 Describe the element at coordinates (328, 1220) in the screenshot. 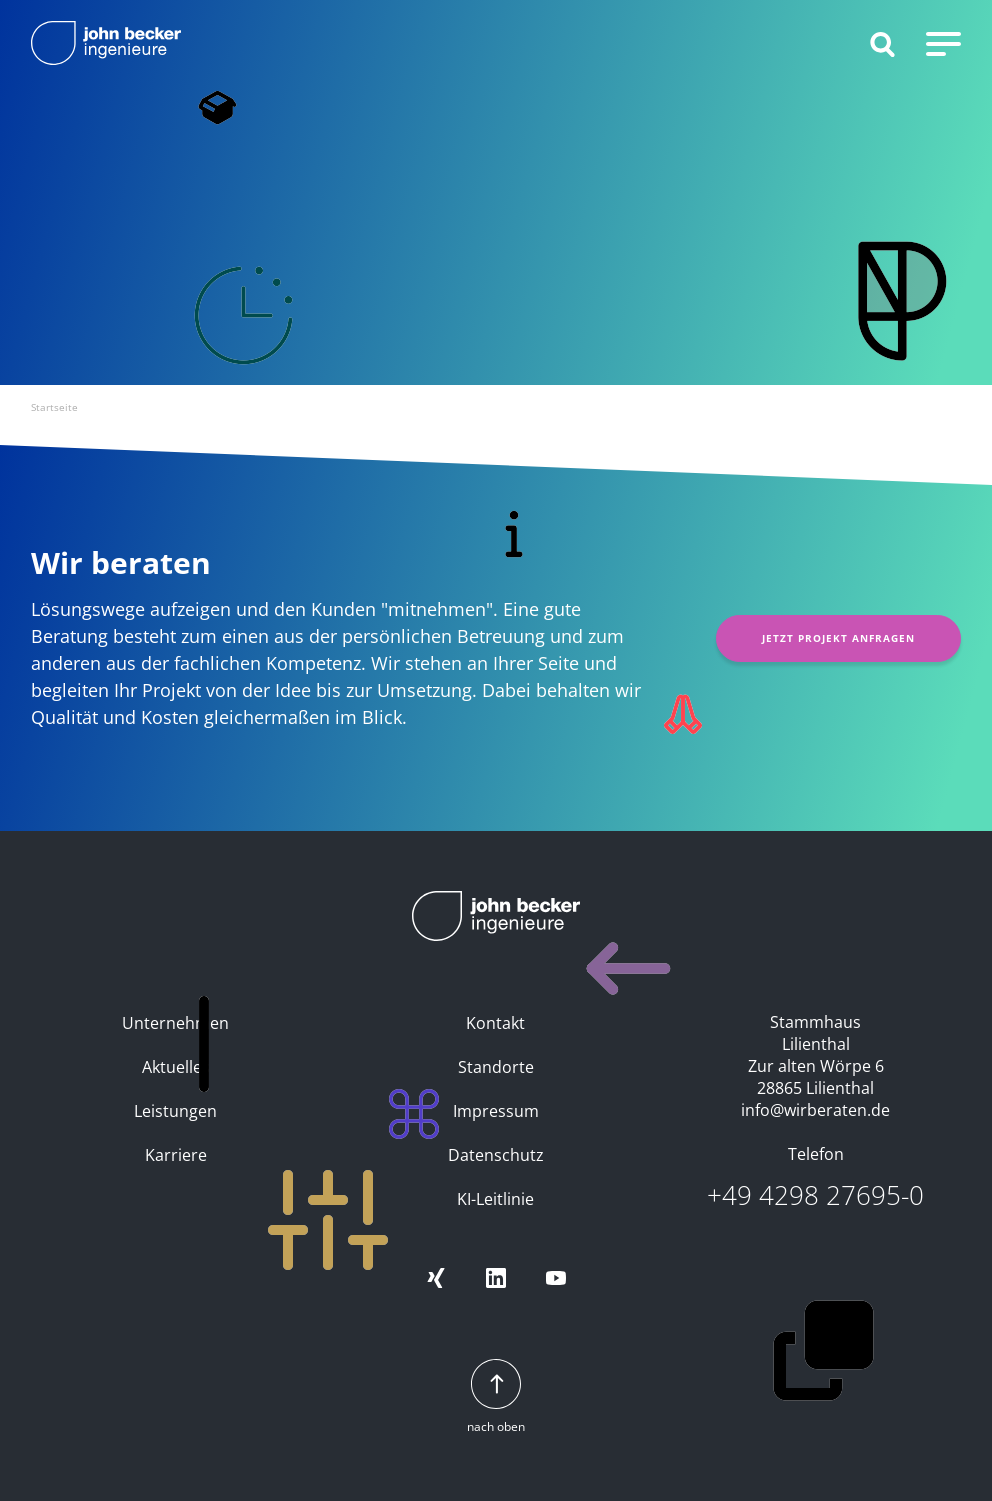

I see `adjust settings or preferences` at that location.